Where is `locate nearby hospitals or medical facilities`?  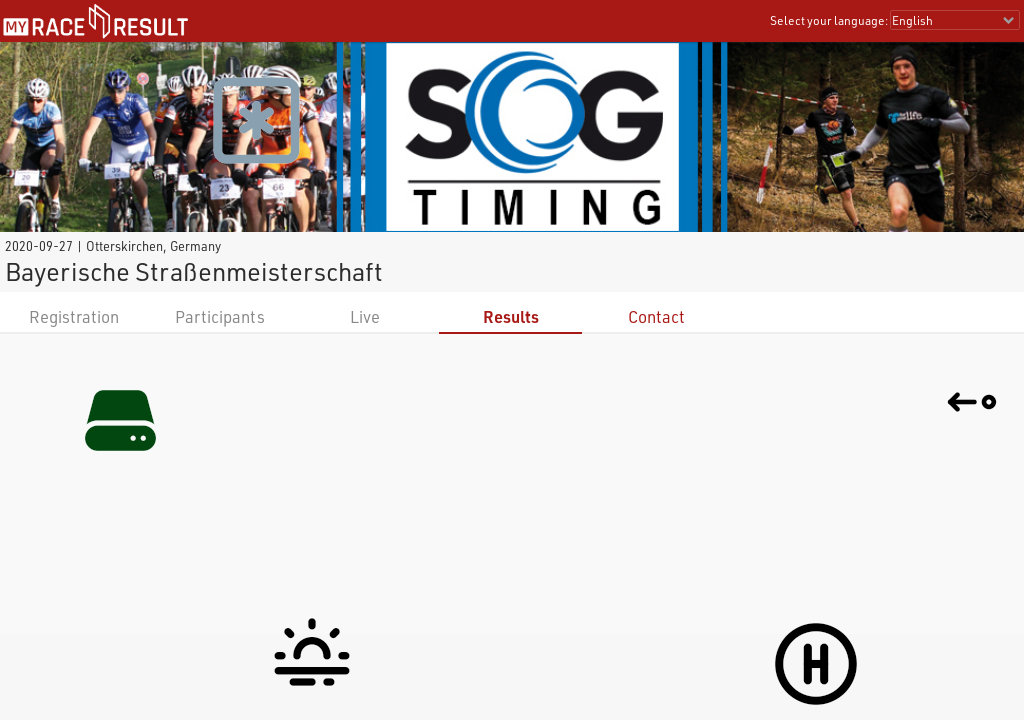
locate nearby hospitals or medical facilities is located at coordinates (816, 664).